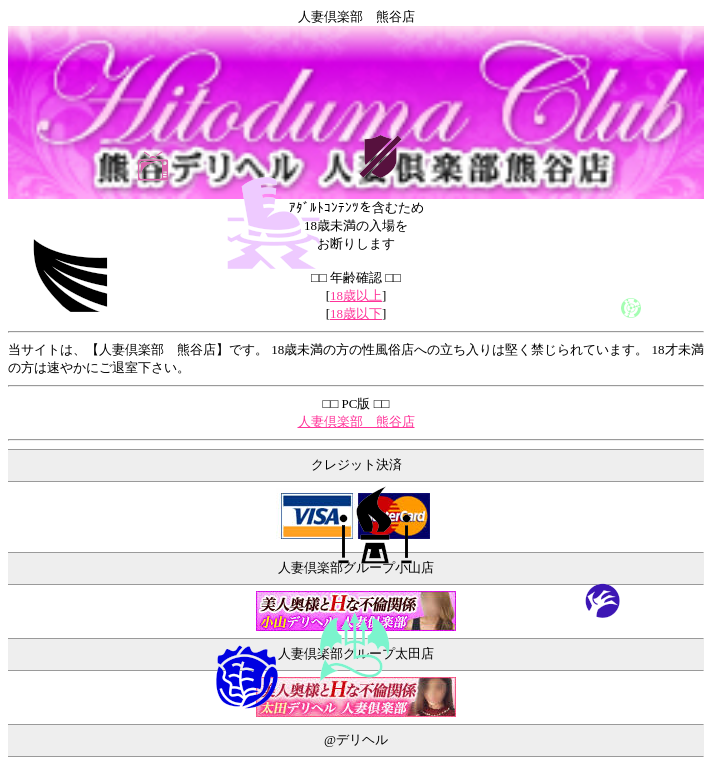 The height and width of the screenshot is (765, 712). What do you see at coordinates (602, 600) in the screenshot?
I see `werewolf or lycanthropy status effect indicator` at bounding box center [602, 600].